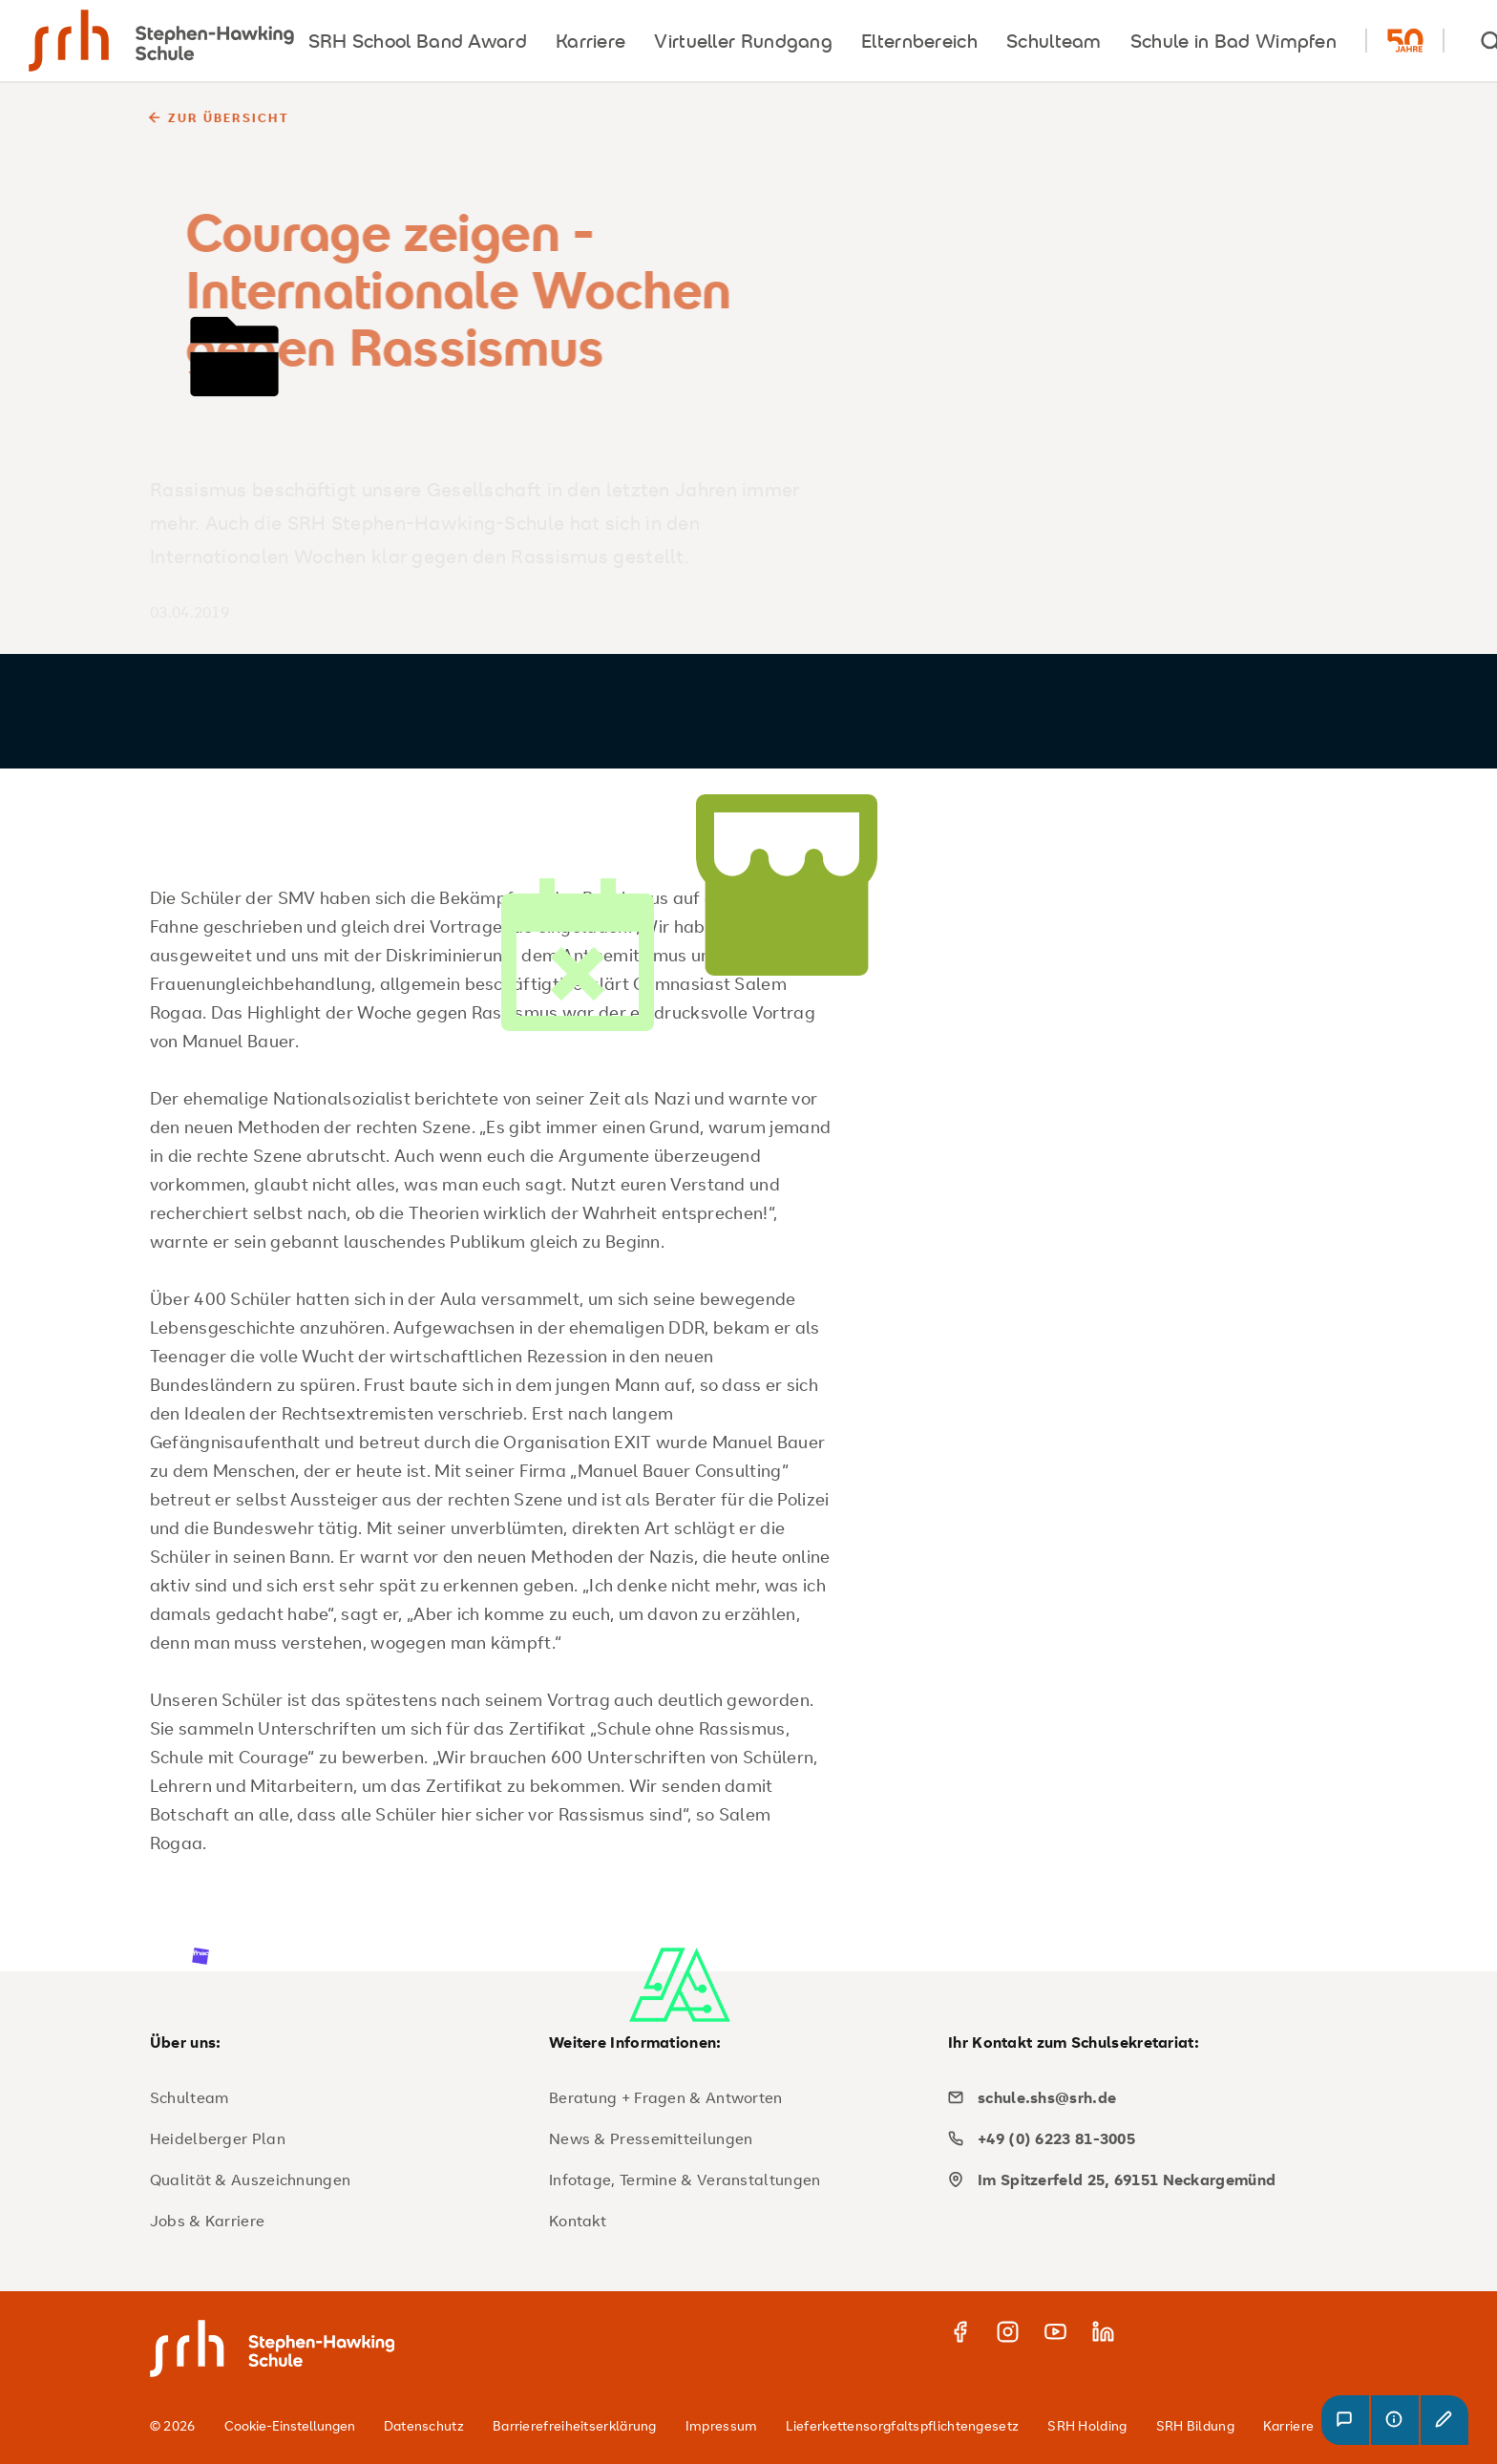 This screenshot has width=1497, height=2464. What do you see at coordinates (787, 885) in the screenshot?
I see `access the online store or marketplace` at bounding box center [787, 885].